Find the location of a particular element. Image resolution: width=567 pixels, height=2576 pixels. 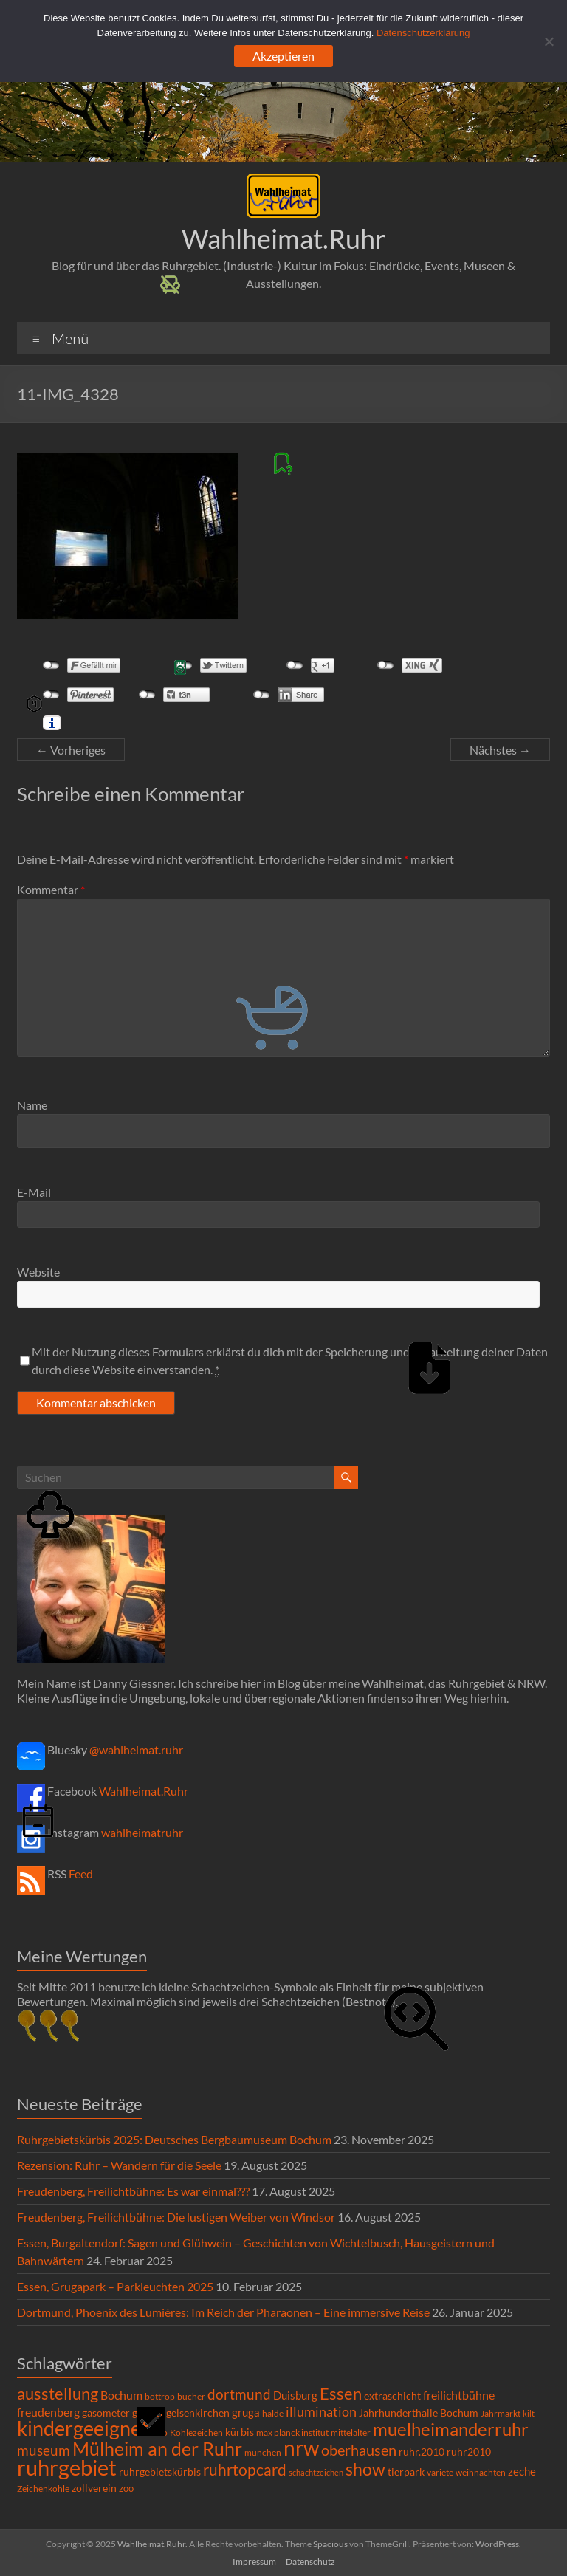

confirm or select an option is located at coordinates (151, 2421).